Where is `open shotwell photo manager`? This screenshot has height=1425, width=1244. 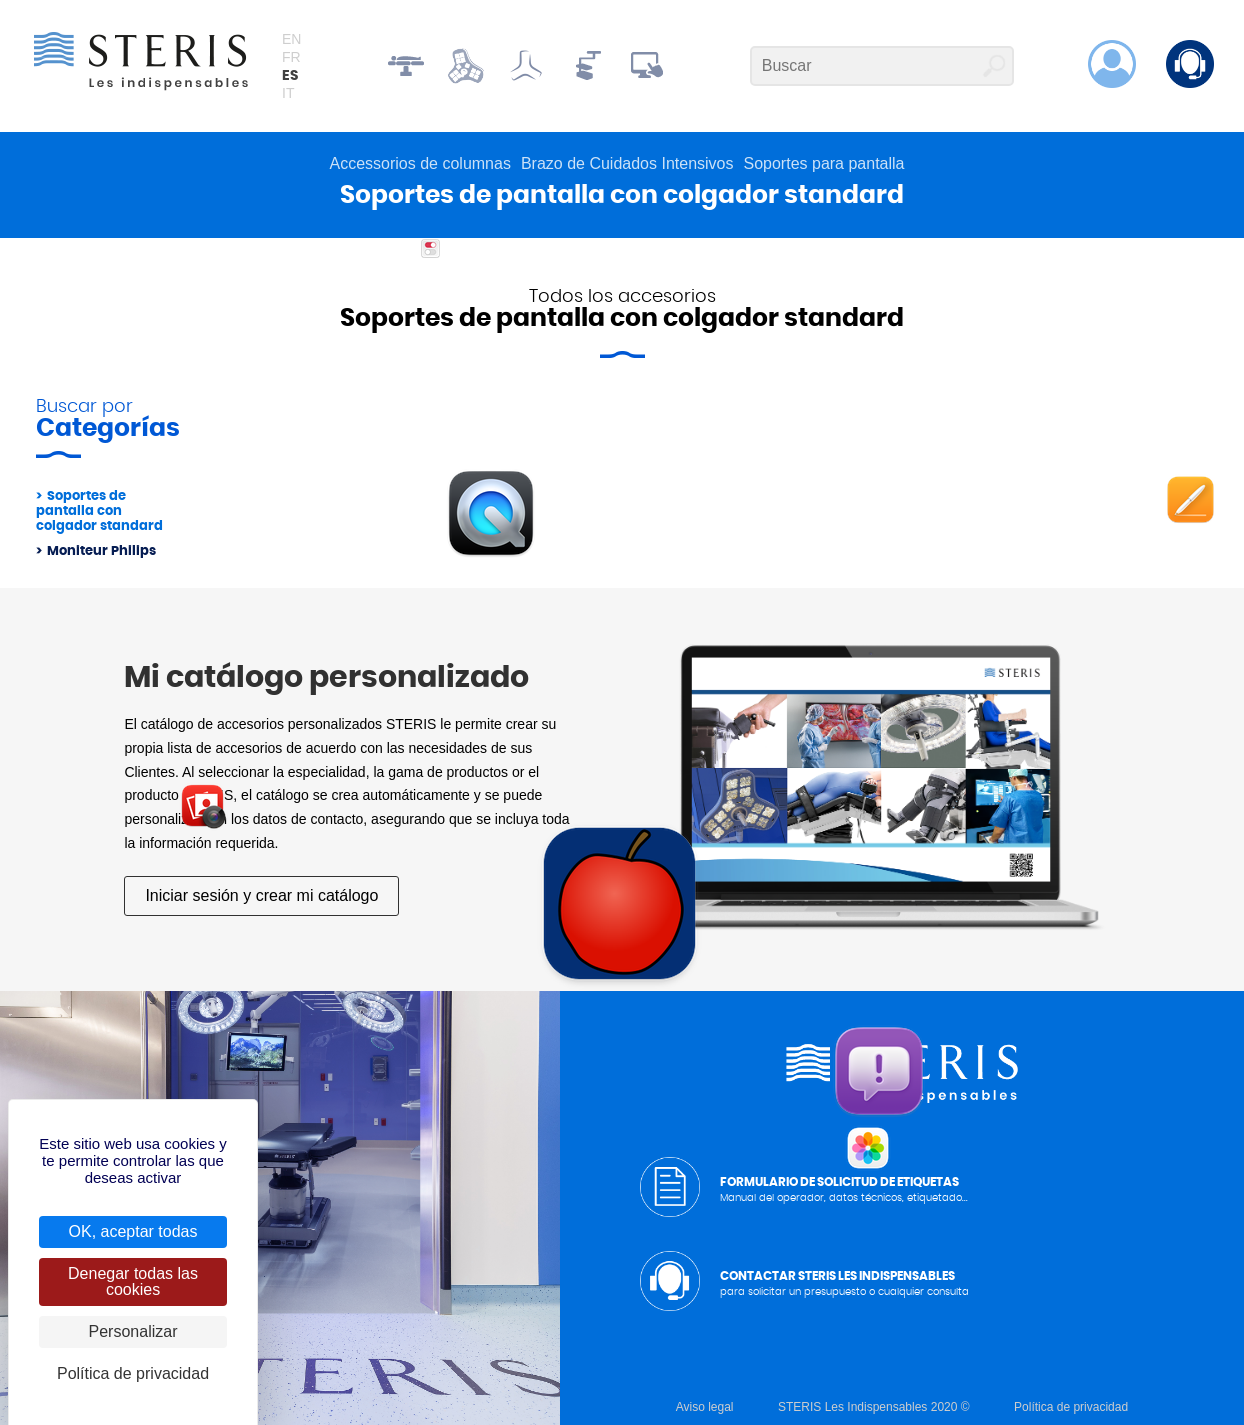
open shotwell photo manager is located at coordinates (868, 1148).